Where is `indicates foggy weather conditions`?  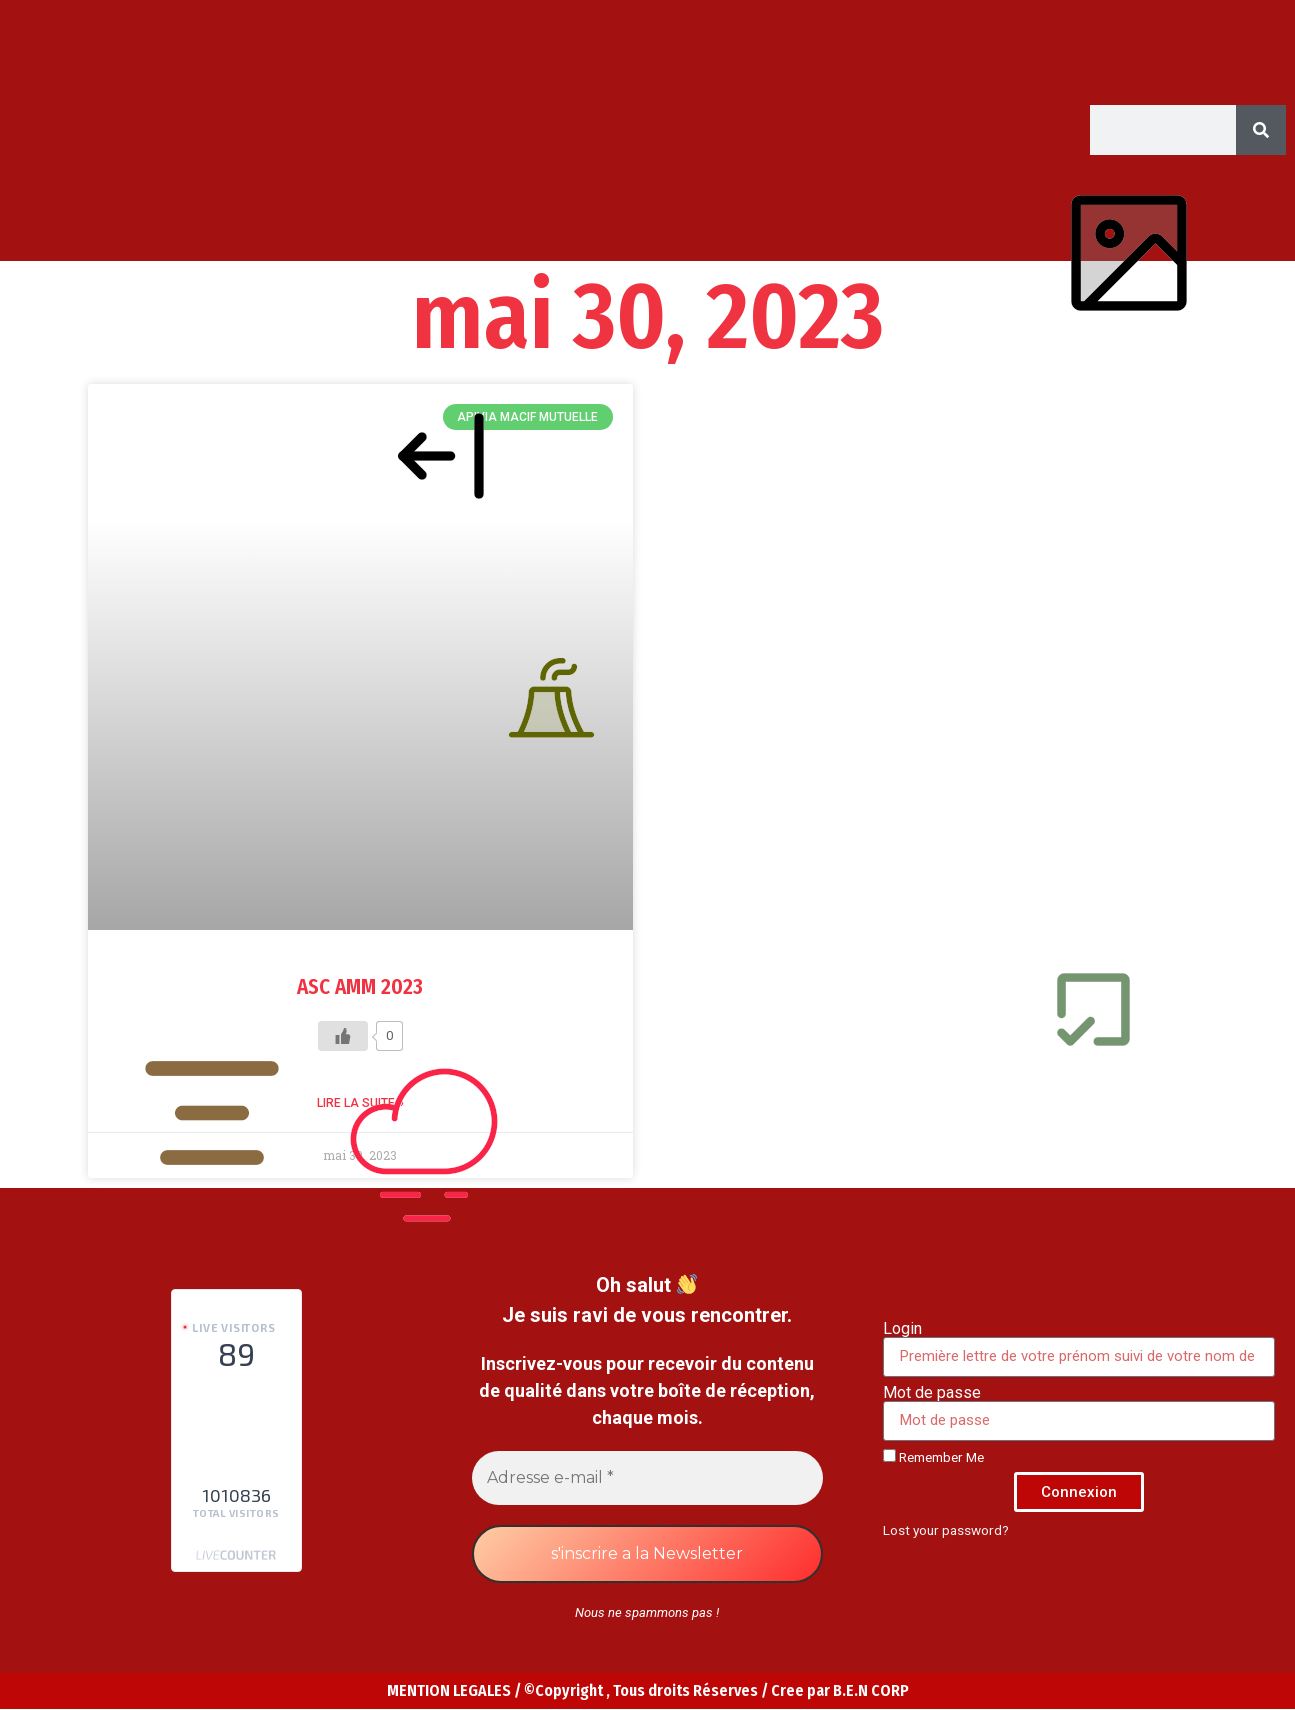
indicates foggy weather conditions is located at coordinates (424, 1142).